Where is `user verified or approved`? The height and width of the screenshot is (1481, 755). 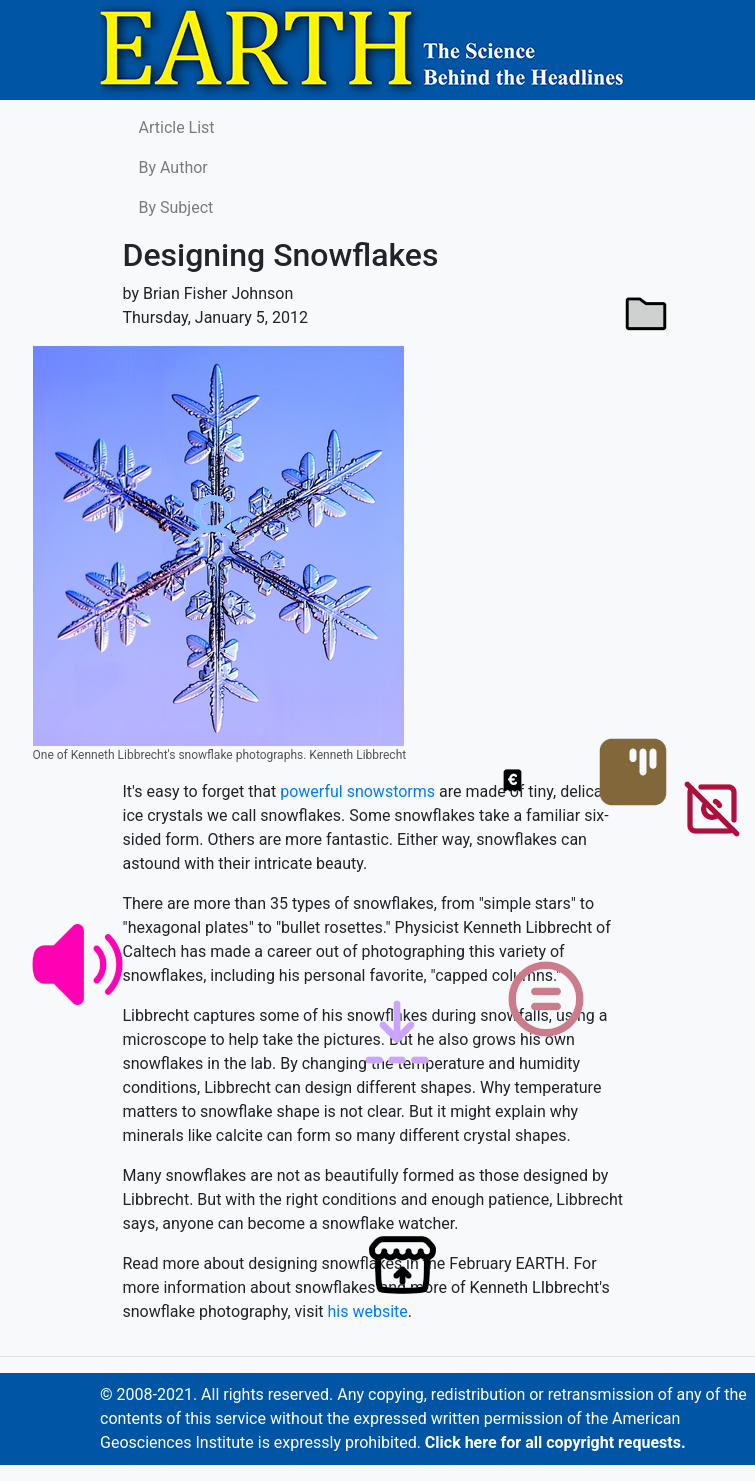 user verified or approved is located at coordinates (217, 520).